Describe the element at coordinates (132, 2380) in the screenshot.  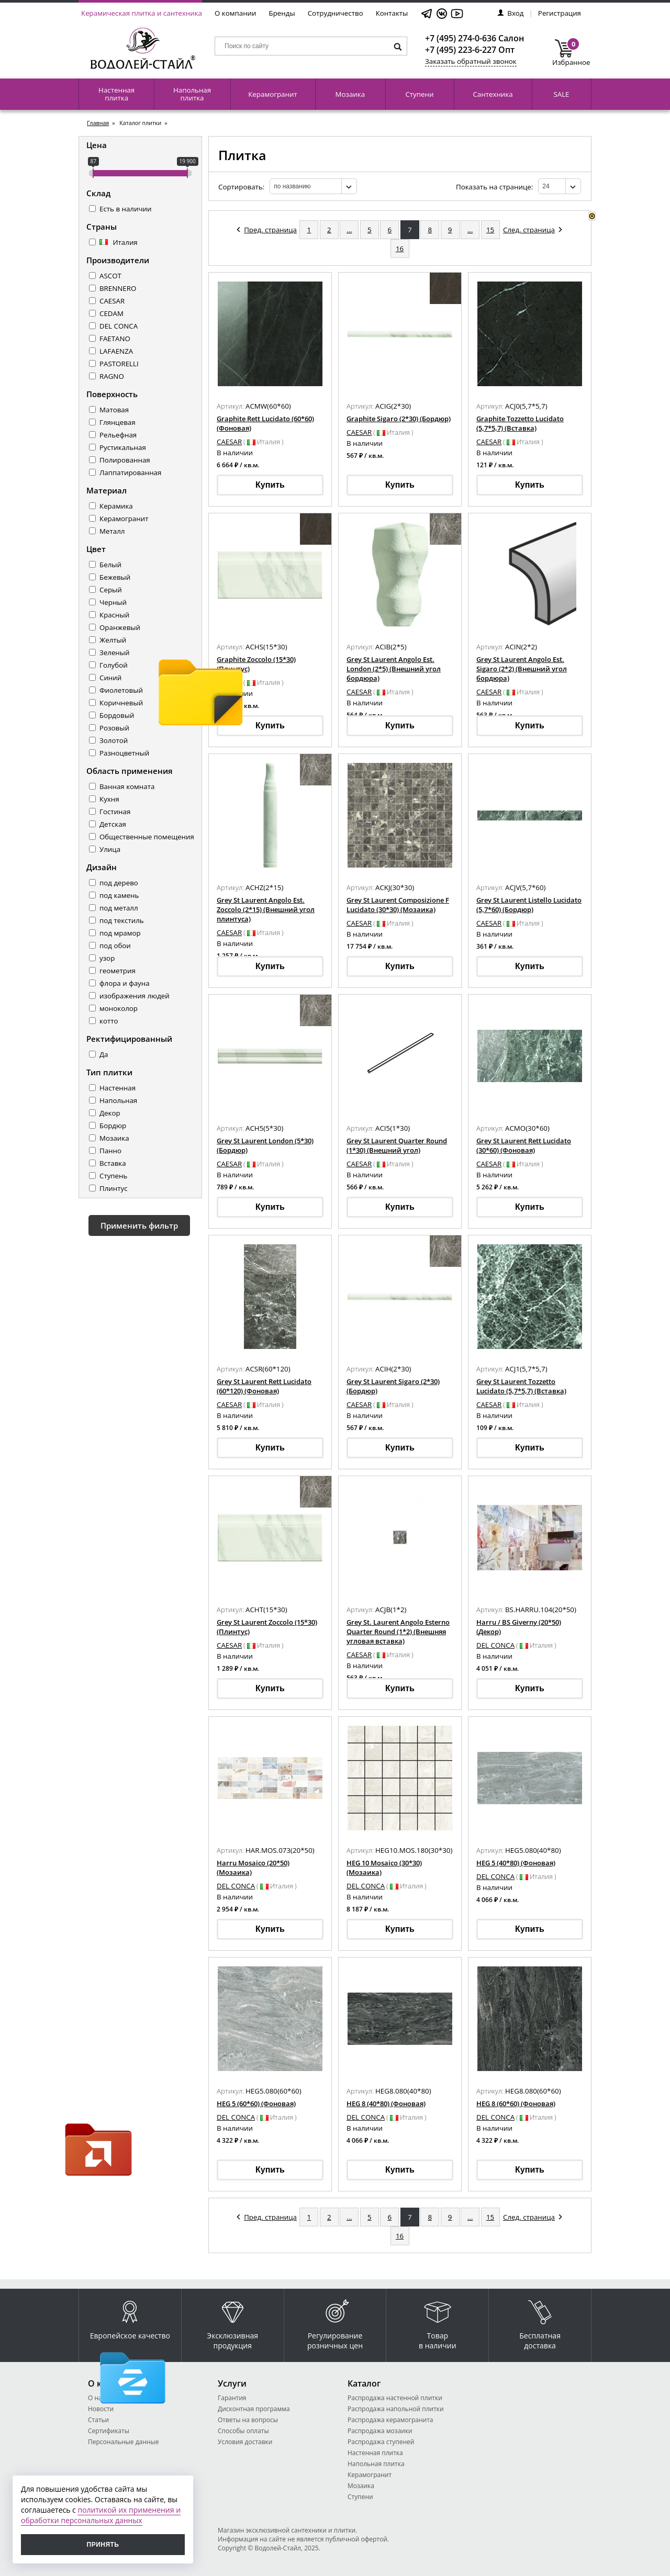
I see `open zorin os system folder` at that location.